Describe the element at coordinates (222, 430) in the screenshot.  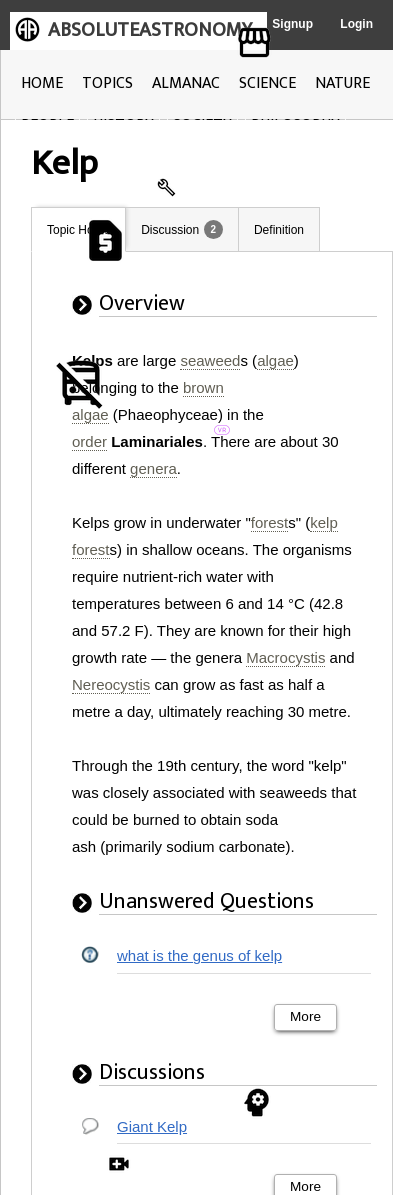
I see `access virtual reality mode or settings` at that location.